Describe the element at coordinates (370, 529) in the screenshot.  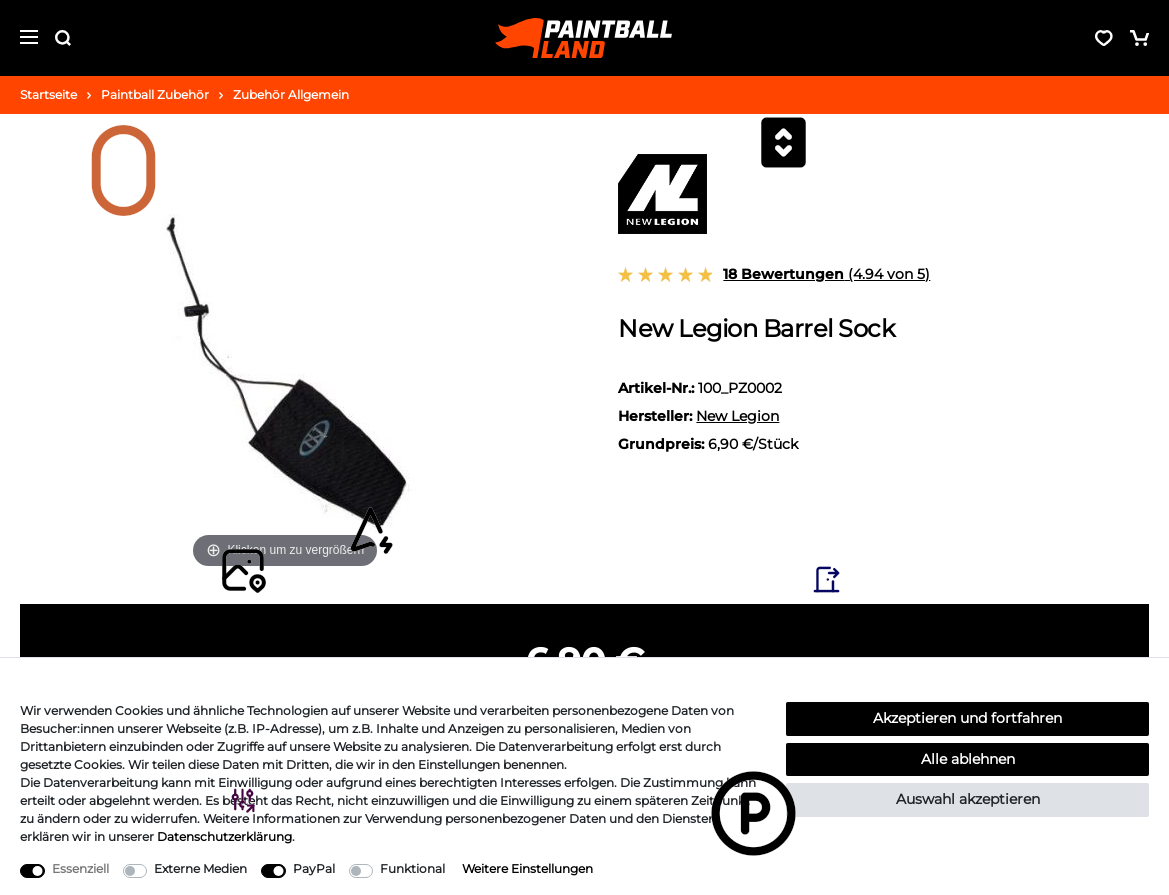
I see `quick navigation or fast route option` at that location.